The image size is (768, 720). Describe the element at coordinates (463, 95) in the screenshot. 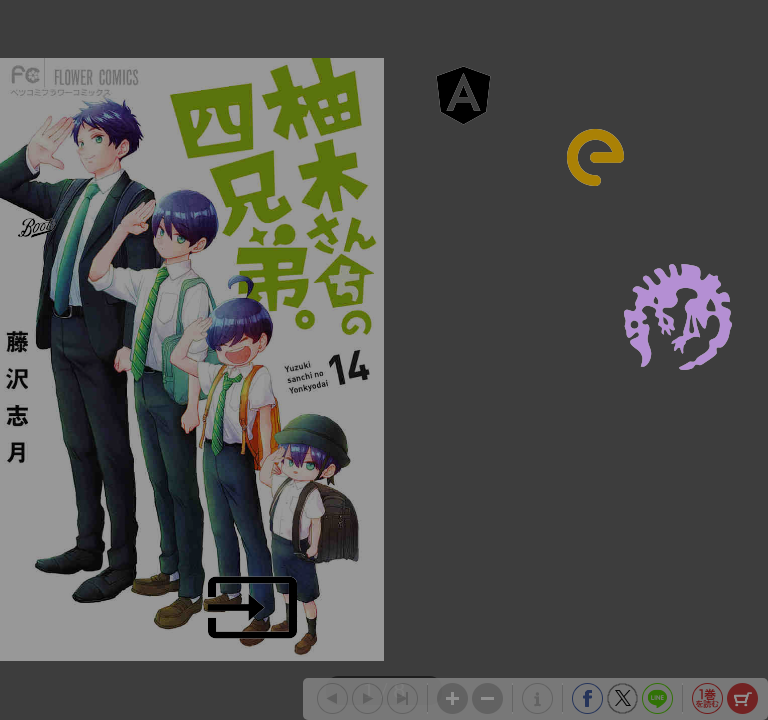

I see `angular framework logo` at that location.